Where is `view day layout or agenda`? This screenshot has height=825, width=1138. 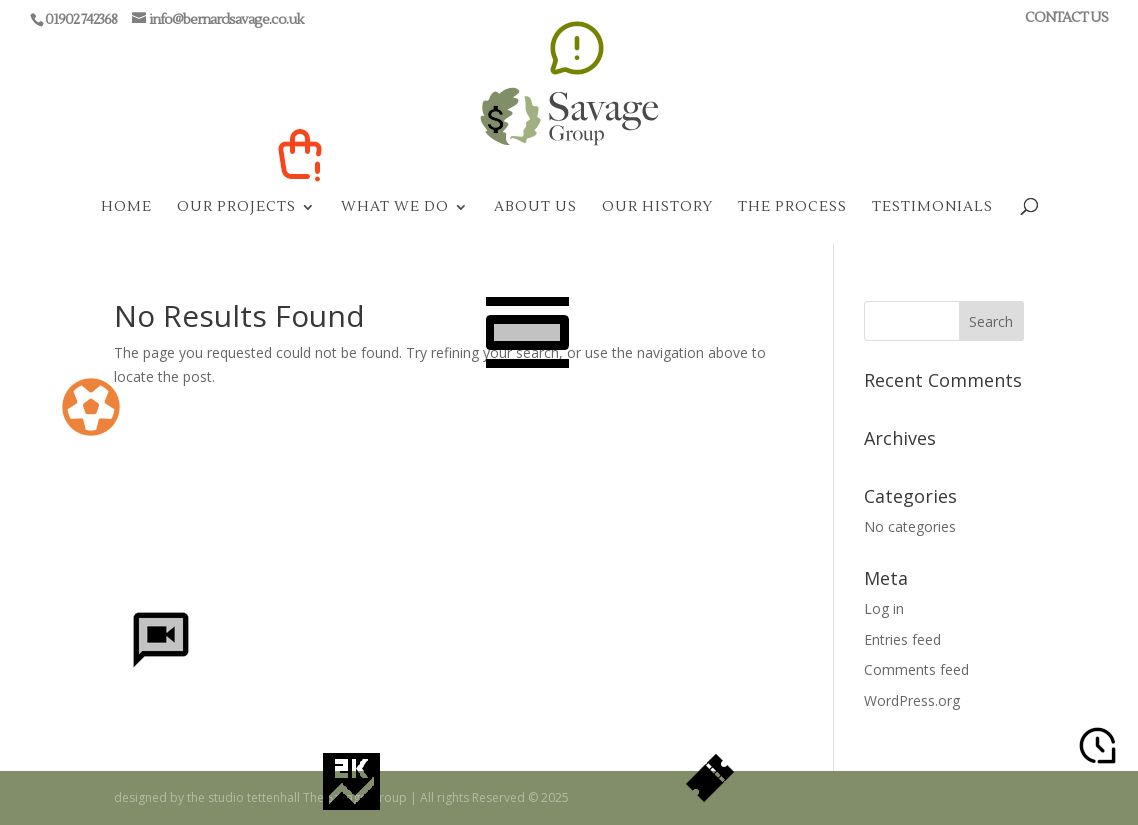 view day layout or agenda is located at coordinates (529, 332).